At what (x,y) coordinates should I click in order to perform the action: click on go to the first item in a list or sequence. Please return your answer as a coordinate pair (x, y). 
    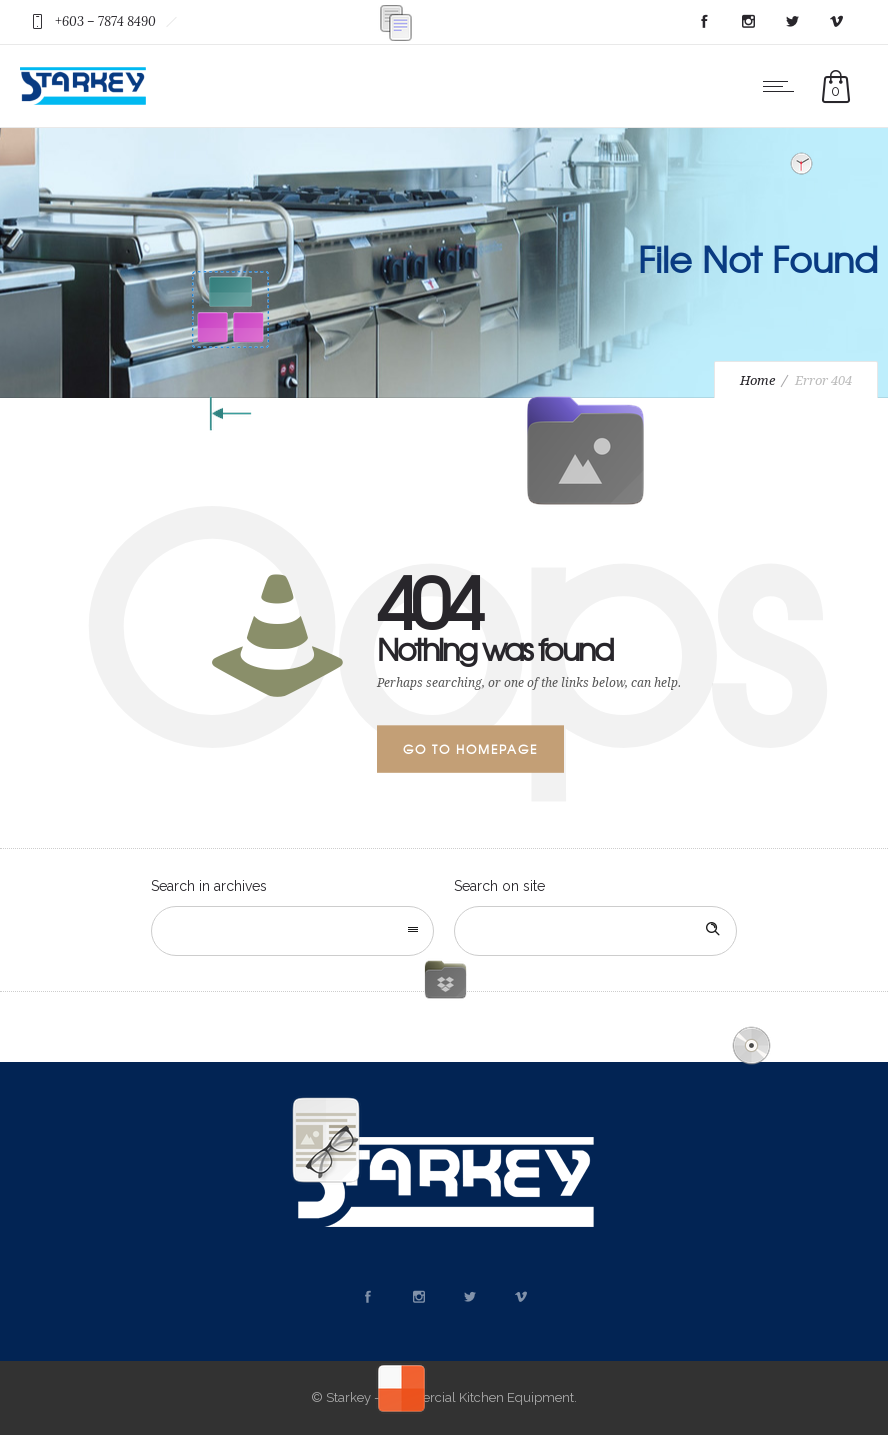
    Looking at the image, I should click on (230, 413).